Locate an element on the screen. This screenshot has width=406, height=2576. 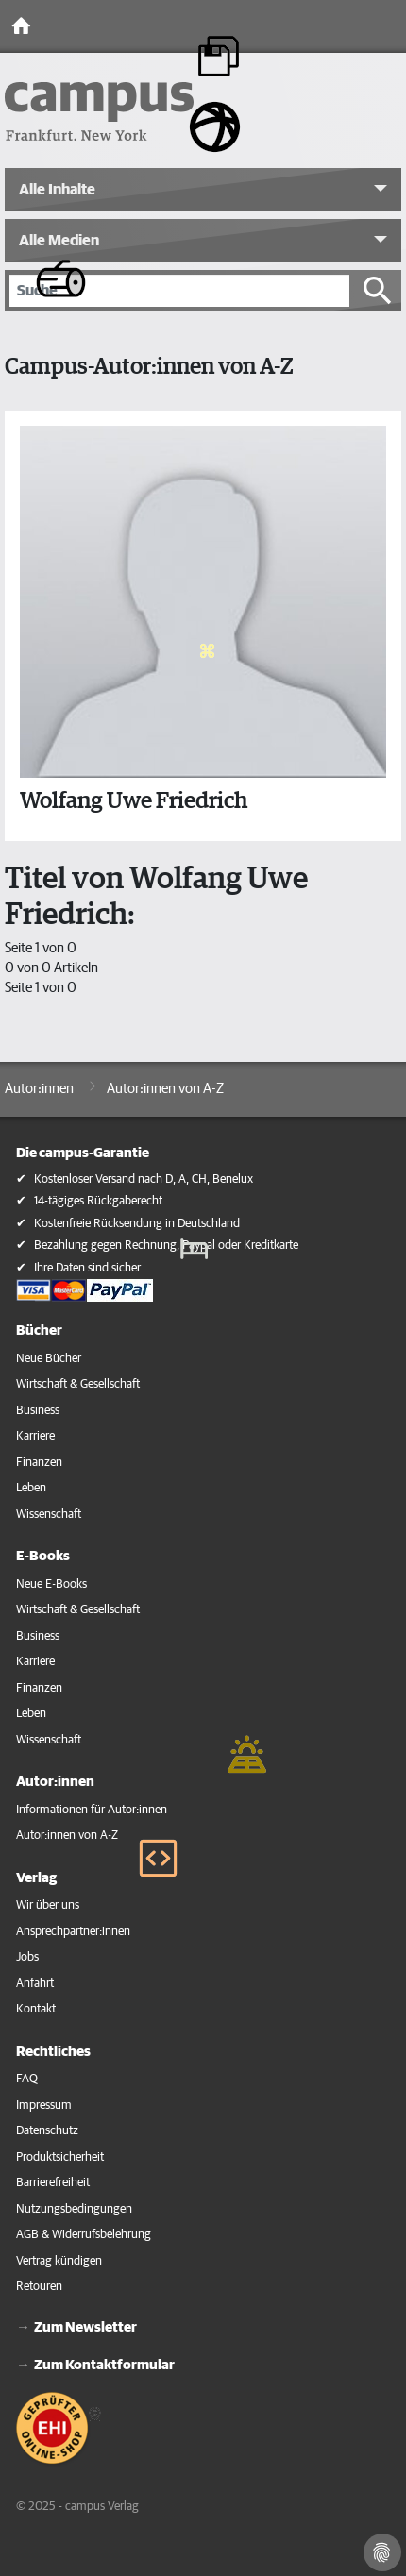
view activity log or history is located at coordinates (60, 280).